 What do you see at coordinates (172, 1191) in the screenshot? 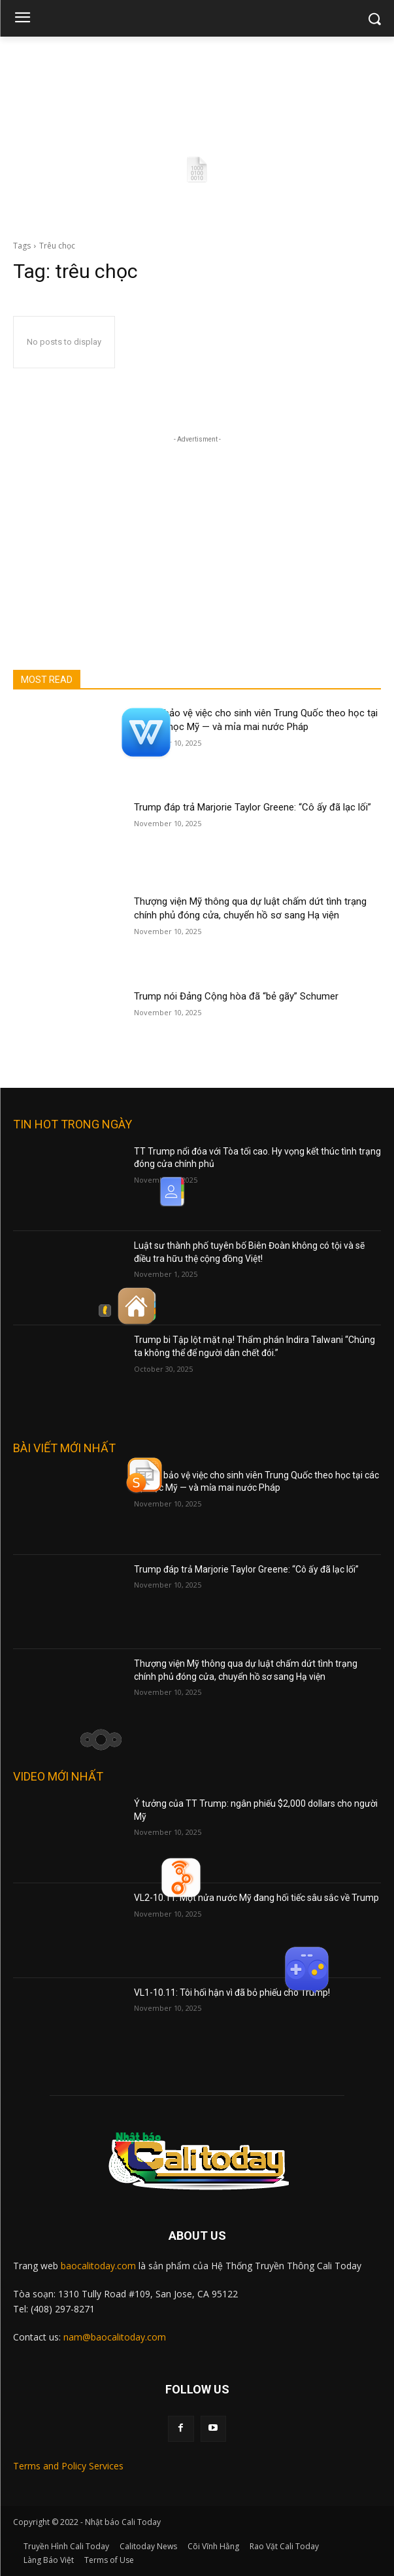
I see `open the address book application` at bounding box center [172, 1191].